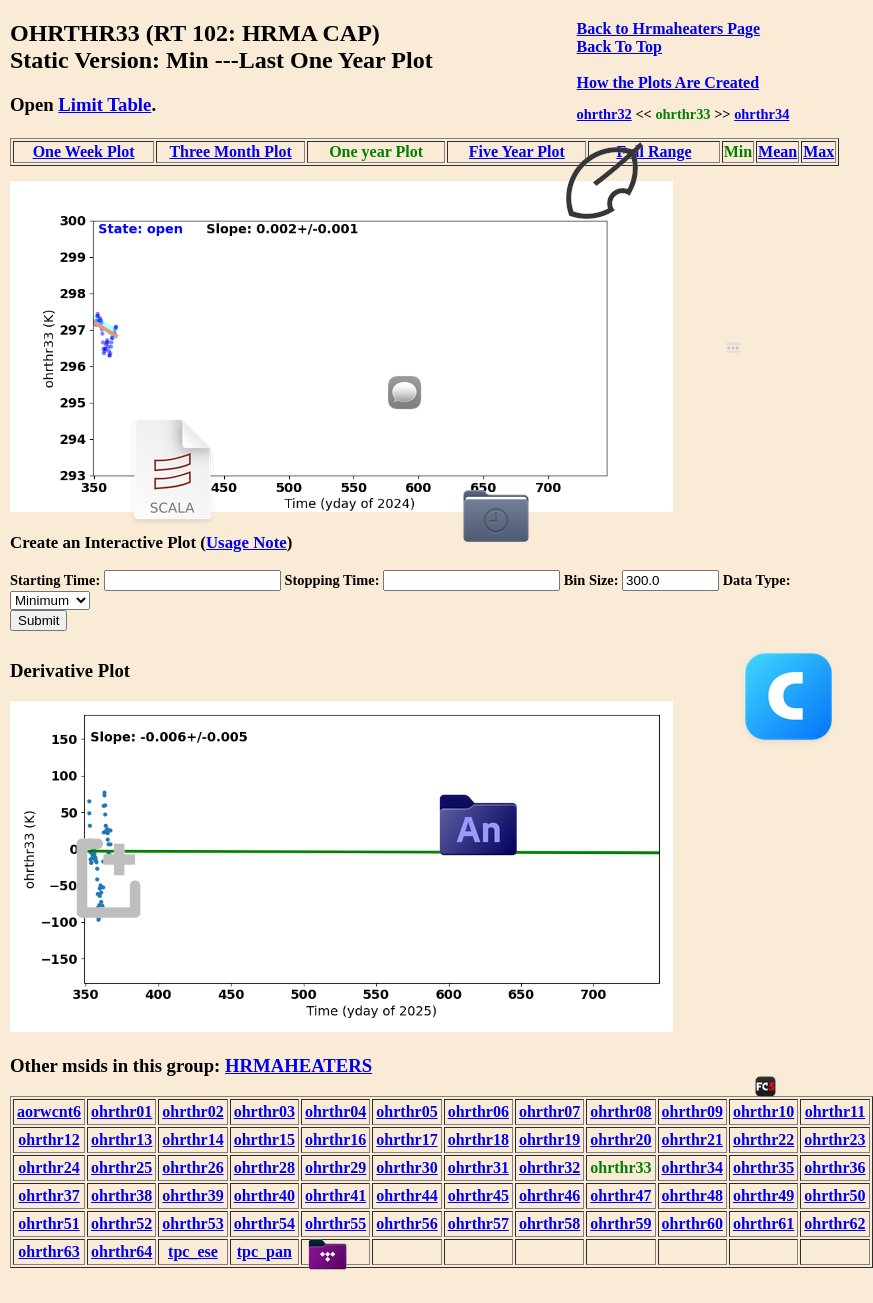 The height and width of the screenshot is (1303, 873). Describe the element at coordinates (788, 696) in the screenshot. I see `open the Cura 3D printing slicer application` at that location.